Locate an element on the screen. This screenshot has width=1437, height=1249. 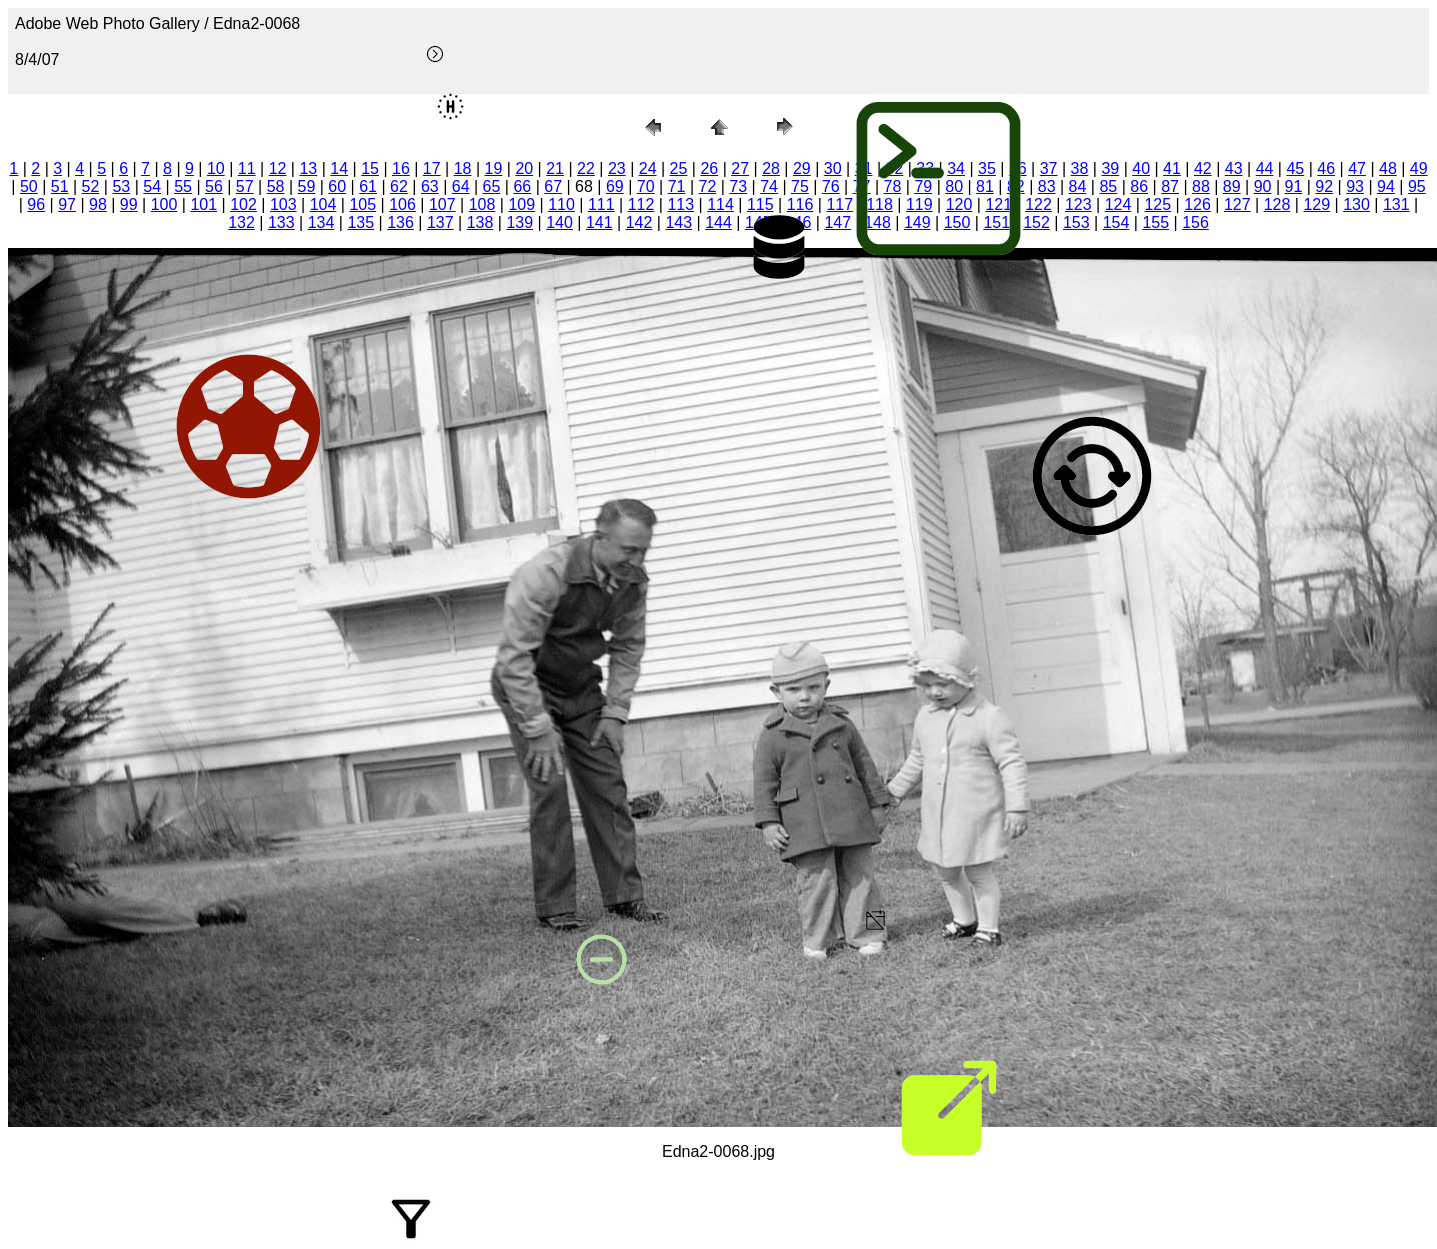
sync data with cloud or server is located at coordinates (1092, 476).